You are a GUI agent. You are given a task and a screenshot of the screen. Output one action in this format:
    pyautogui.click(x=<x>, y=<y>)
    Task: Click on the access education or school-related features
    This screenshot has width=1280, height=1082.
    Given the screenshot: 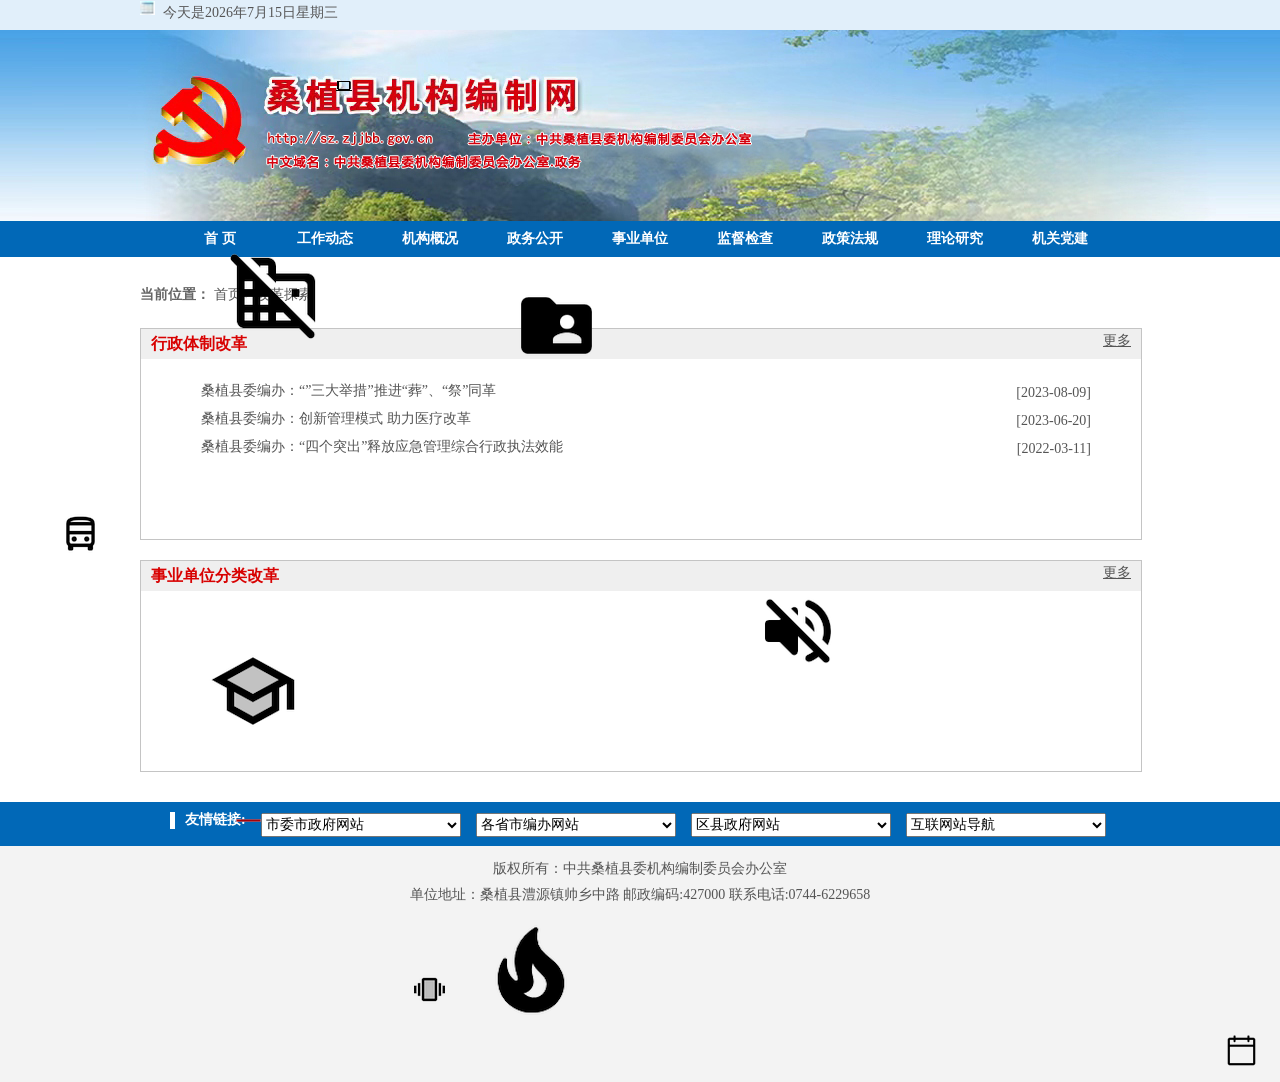 What is the action you would take?
    pyautogui.click(x=253, y=691)
    